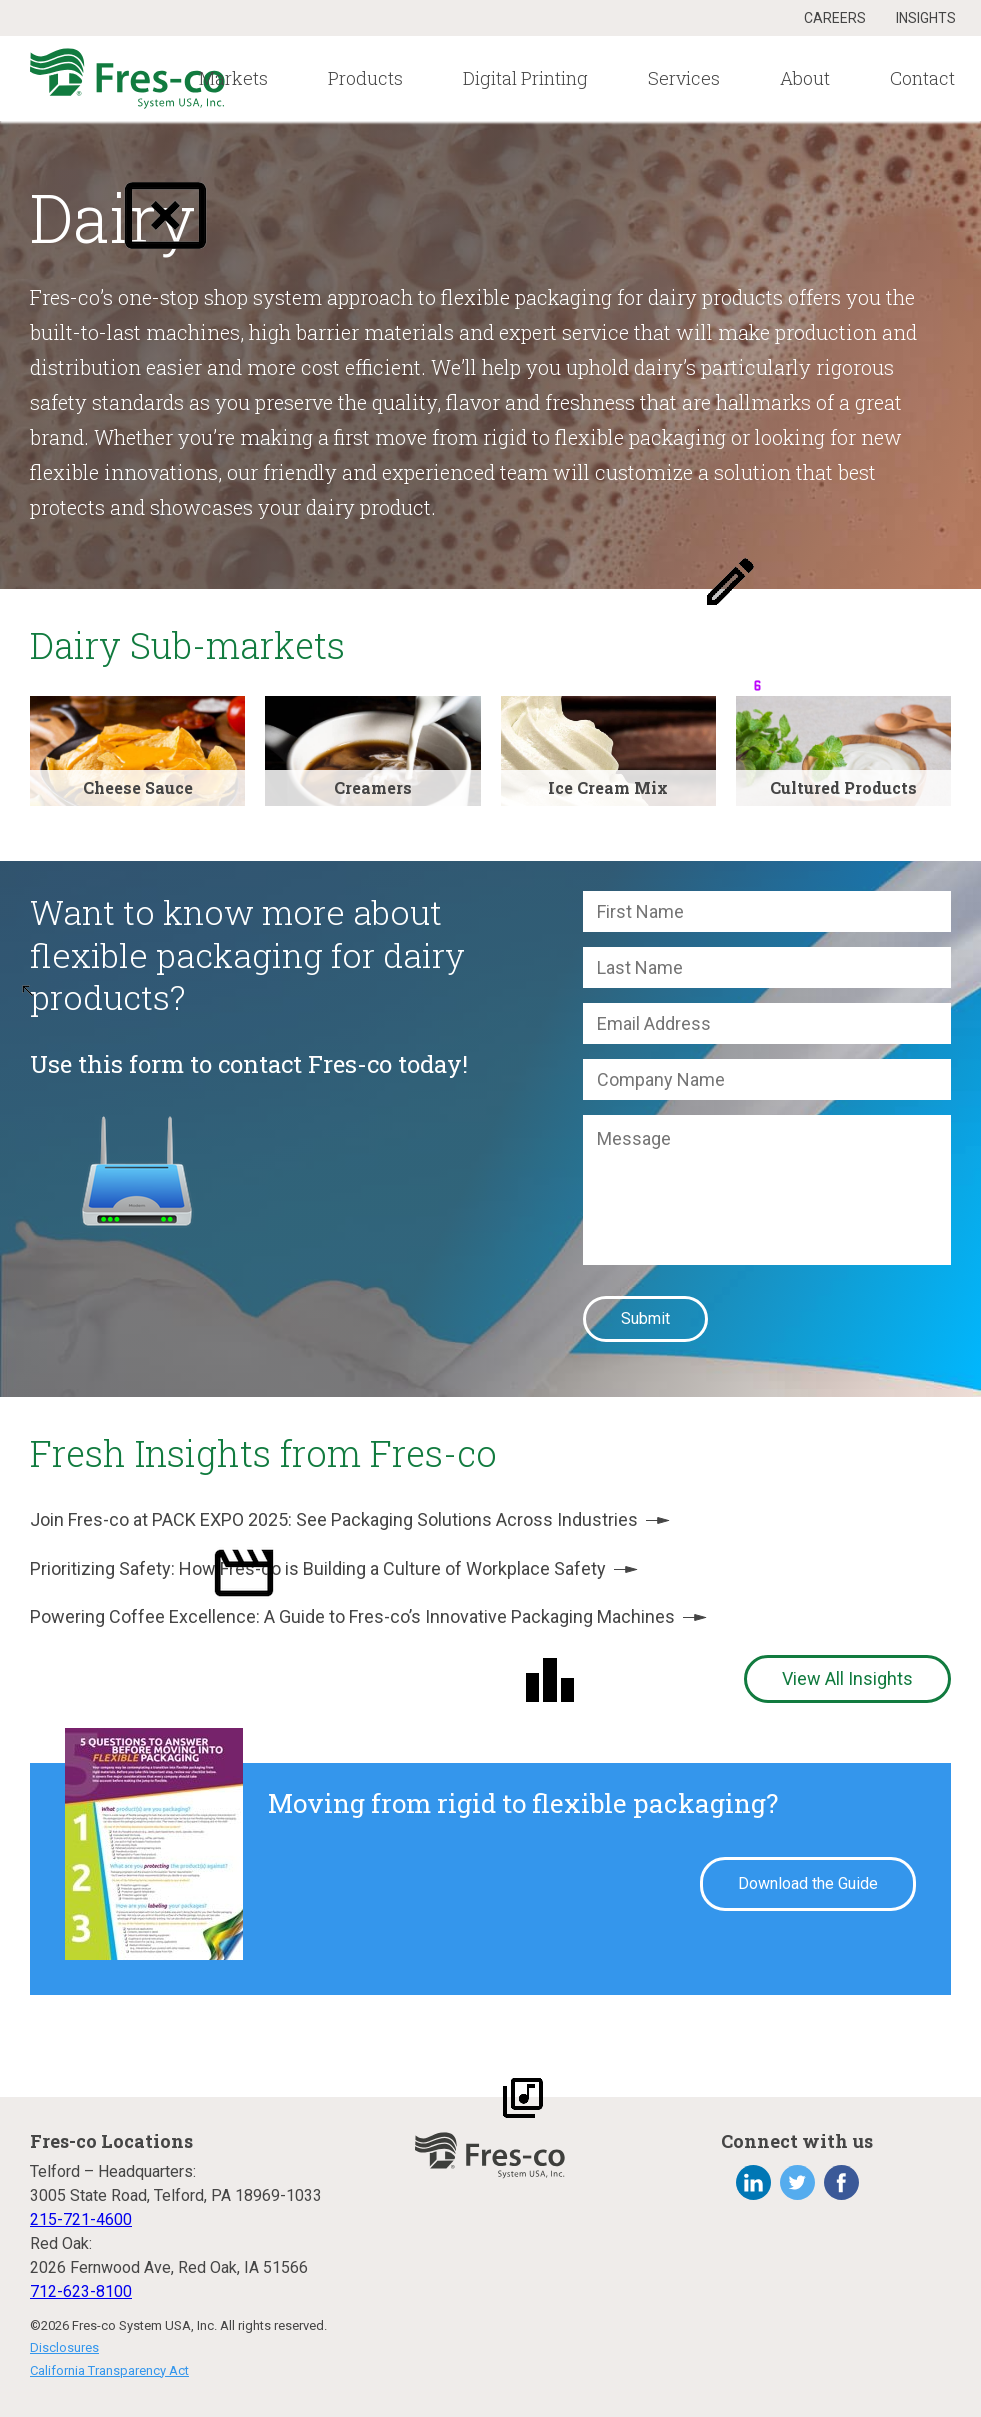 Image resolution: width=981 pixels, height=2417 pixels. I want to click on network modem or router device status, so click(137, 1171).